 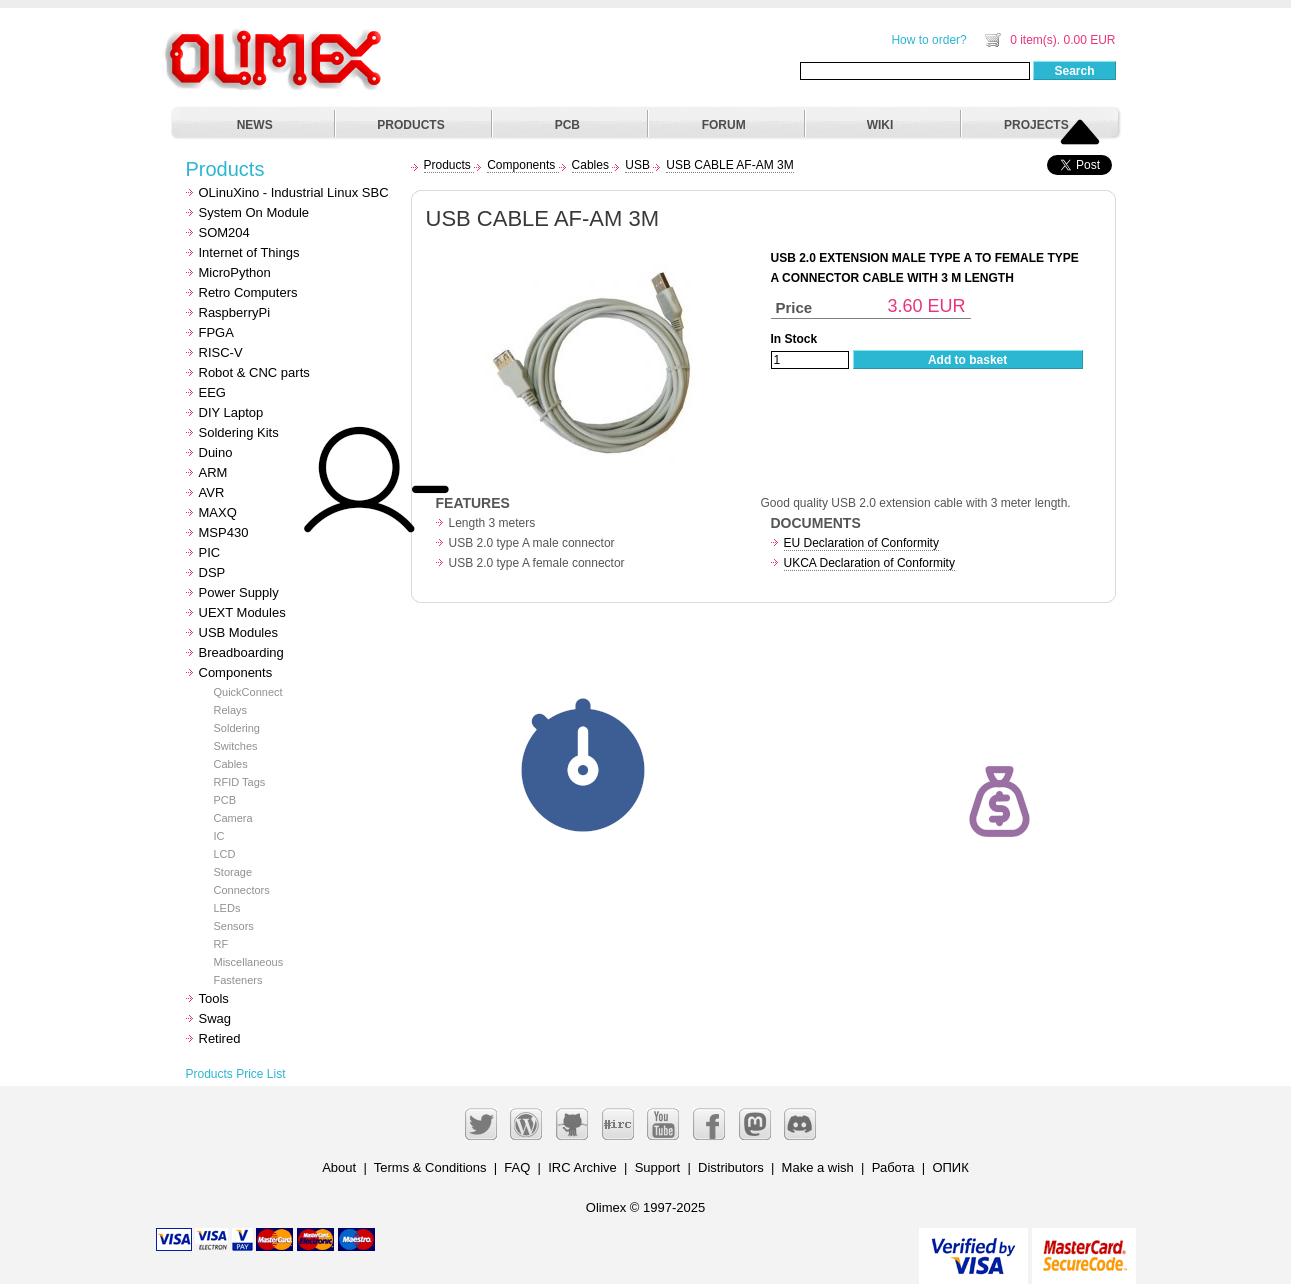 I want to click on start or stop a timer, so click(x=583, y=765).